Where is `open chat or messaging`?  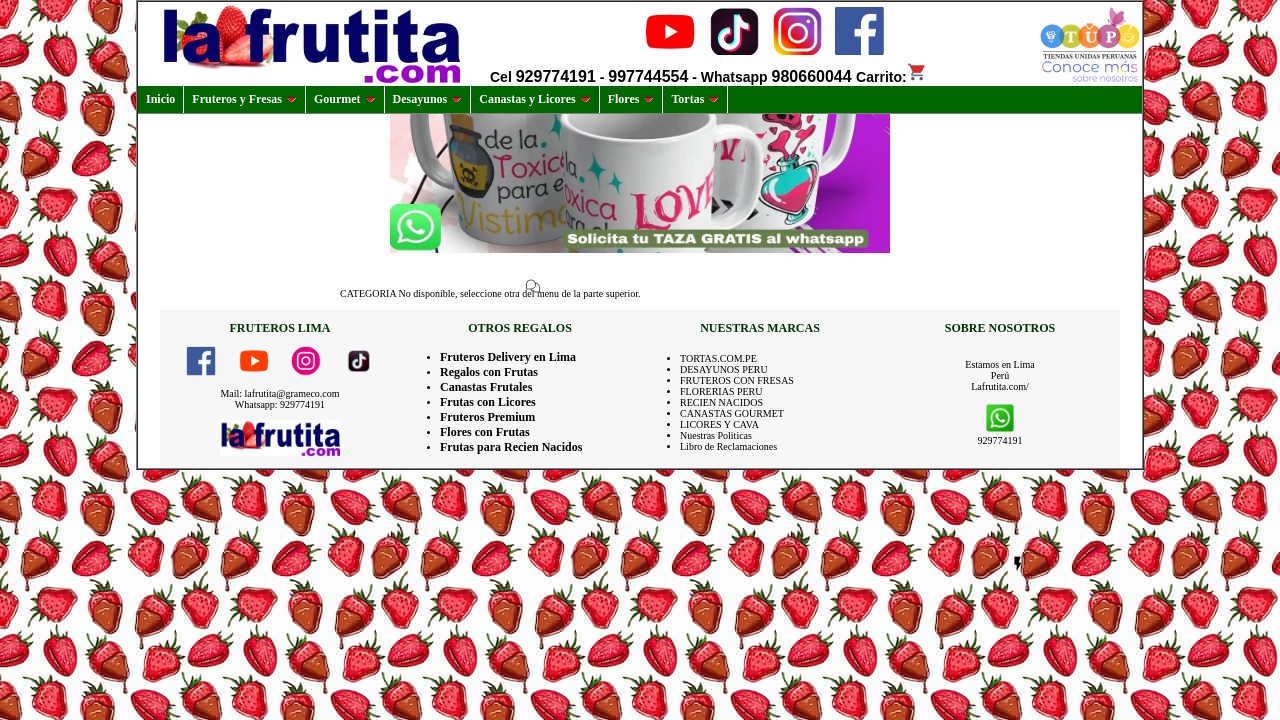 open chat or messaging is located at coordinates (533, 286).